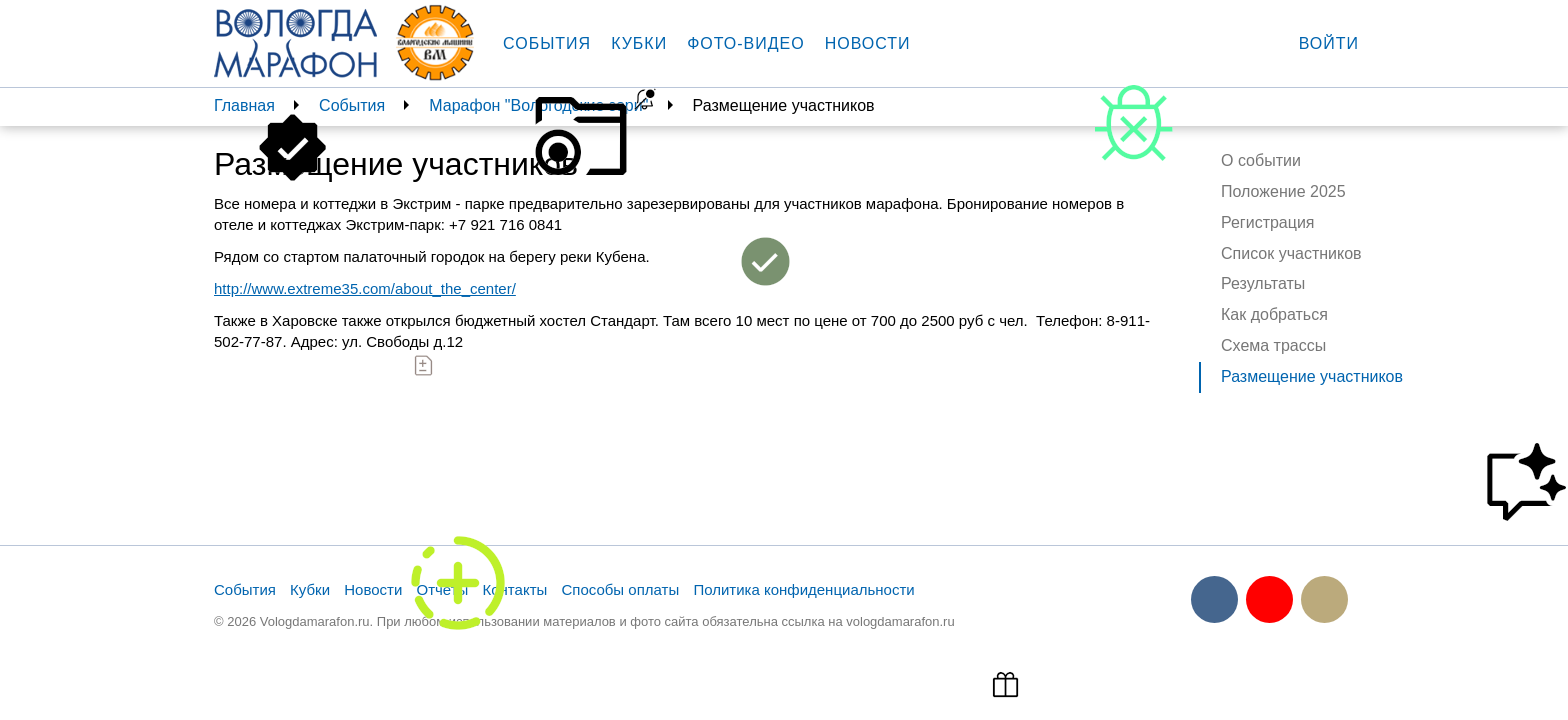  What do you see at coordinates (581, 136) in the screenshot?
I see `navigate to the root directory` at bounding box center [581, 136].